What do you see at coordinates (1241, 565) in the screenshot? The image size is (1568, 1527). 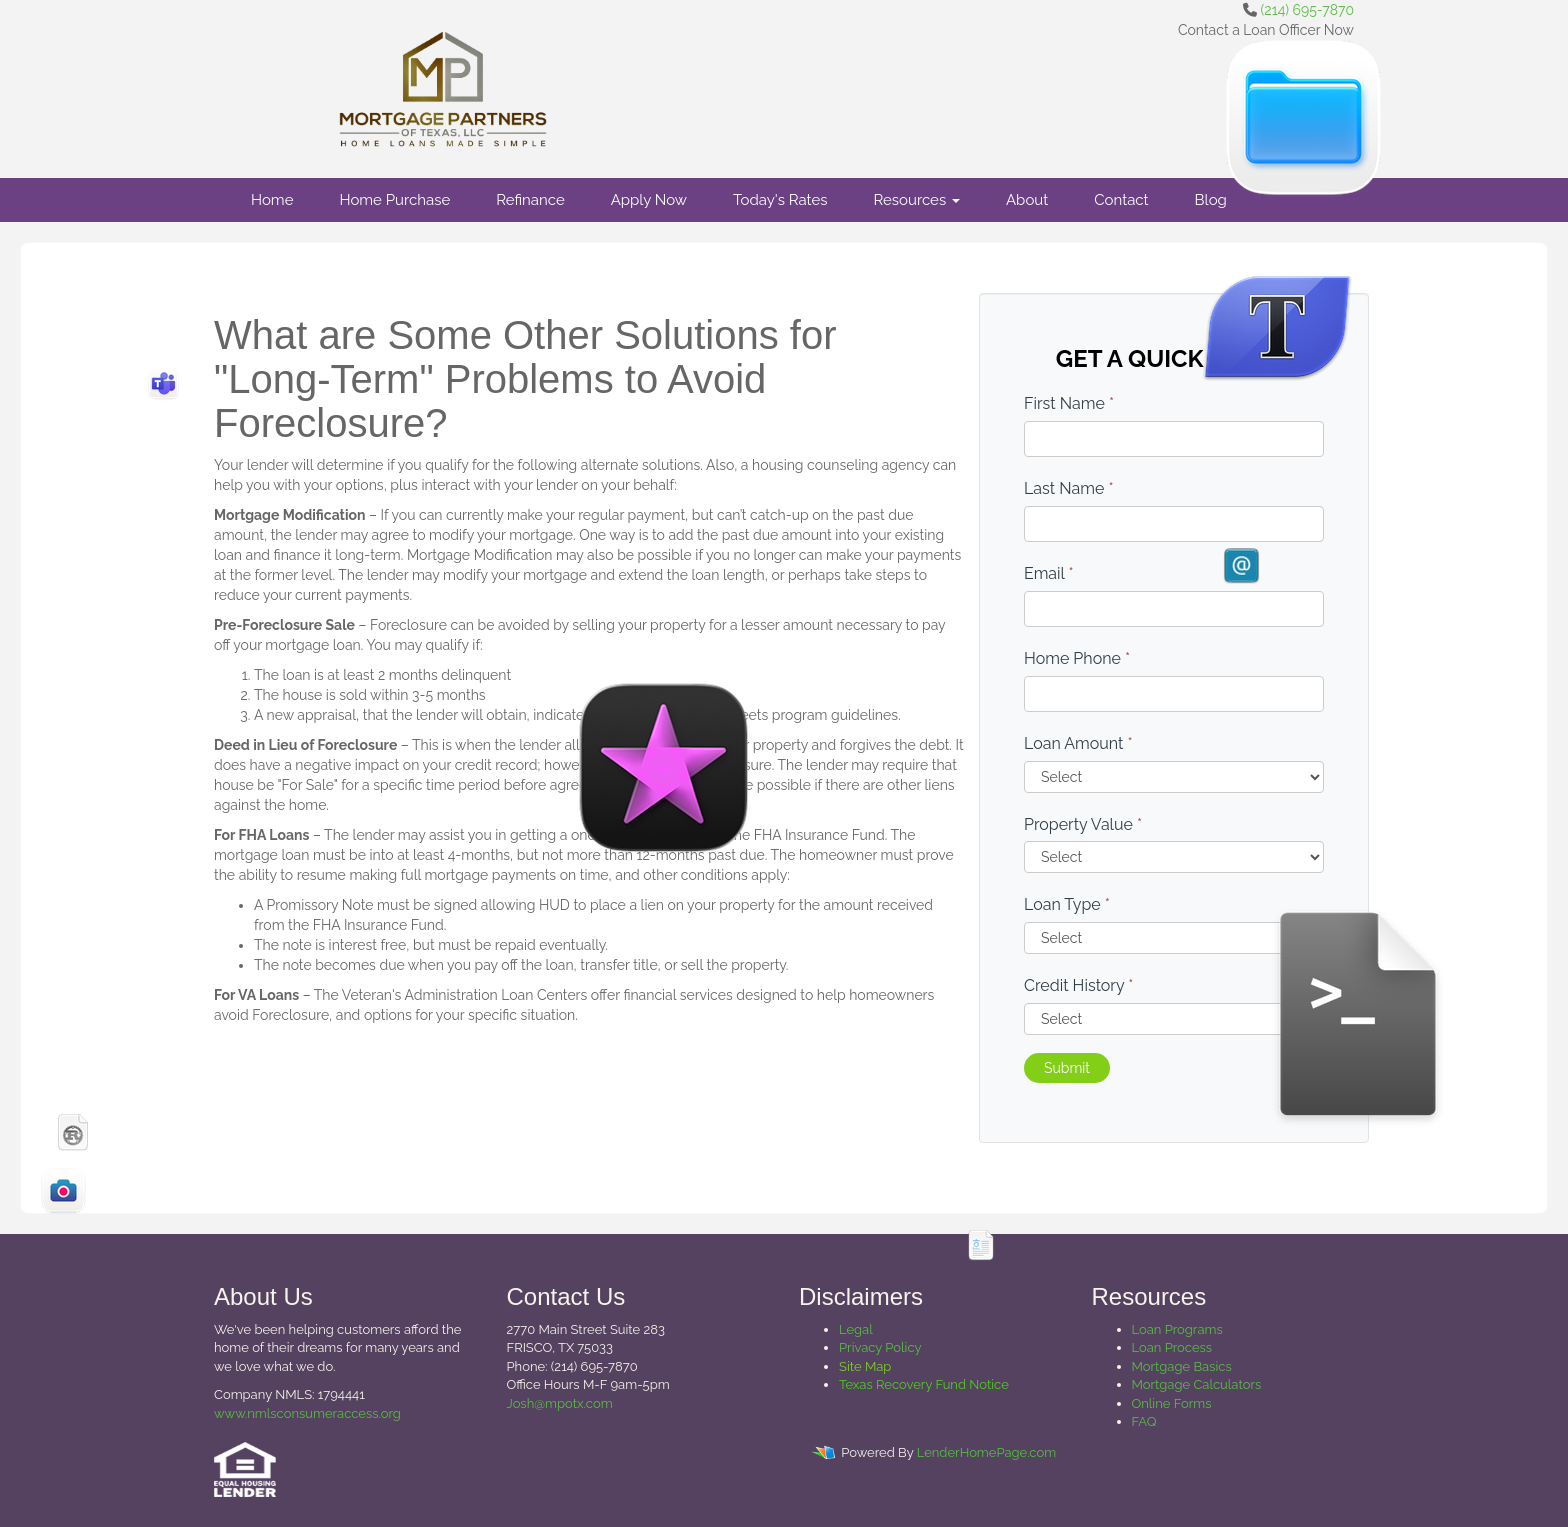 I see `access online accounts settings` at bounding box center [1241, 565].